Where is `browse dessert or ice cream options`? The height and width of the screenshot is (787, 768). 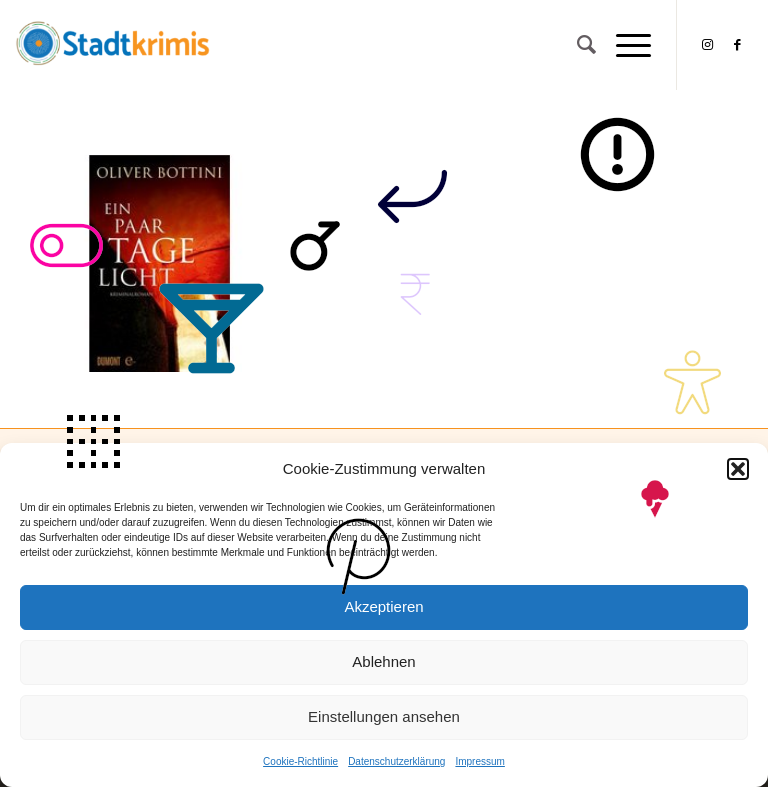
browse dessert or ice cream options is located at coordinates (655, 499).